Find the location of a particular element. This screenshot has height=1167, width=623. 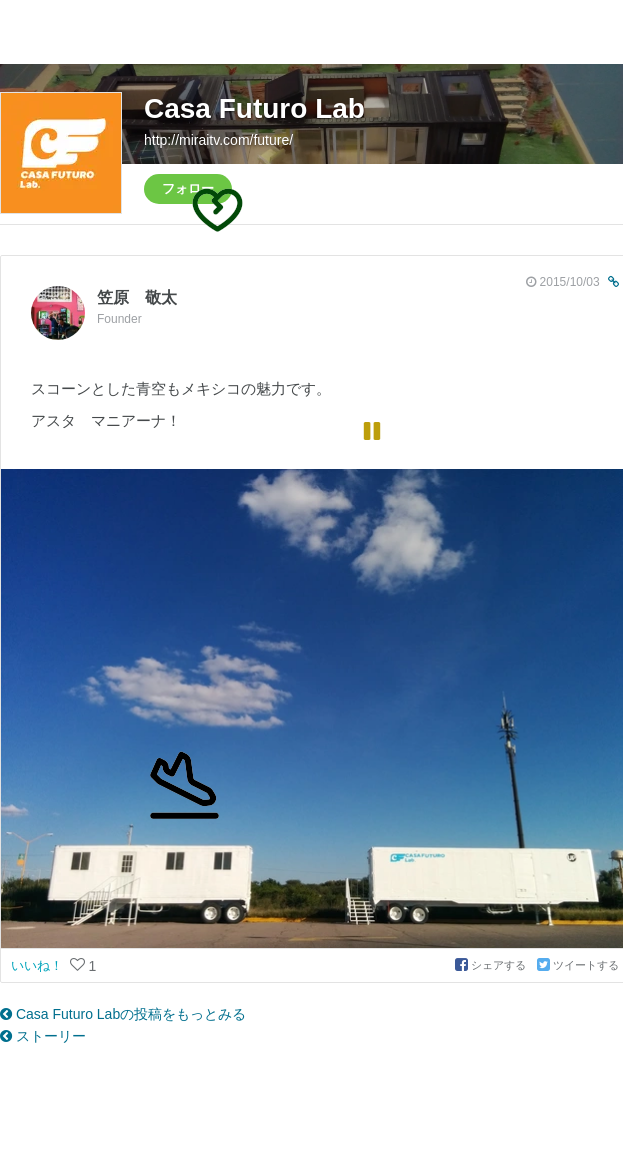

pause media playback is located at coordinates (372, 431).